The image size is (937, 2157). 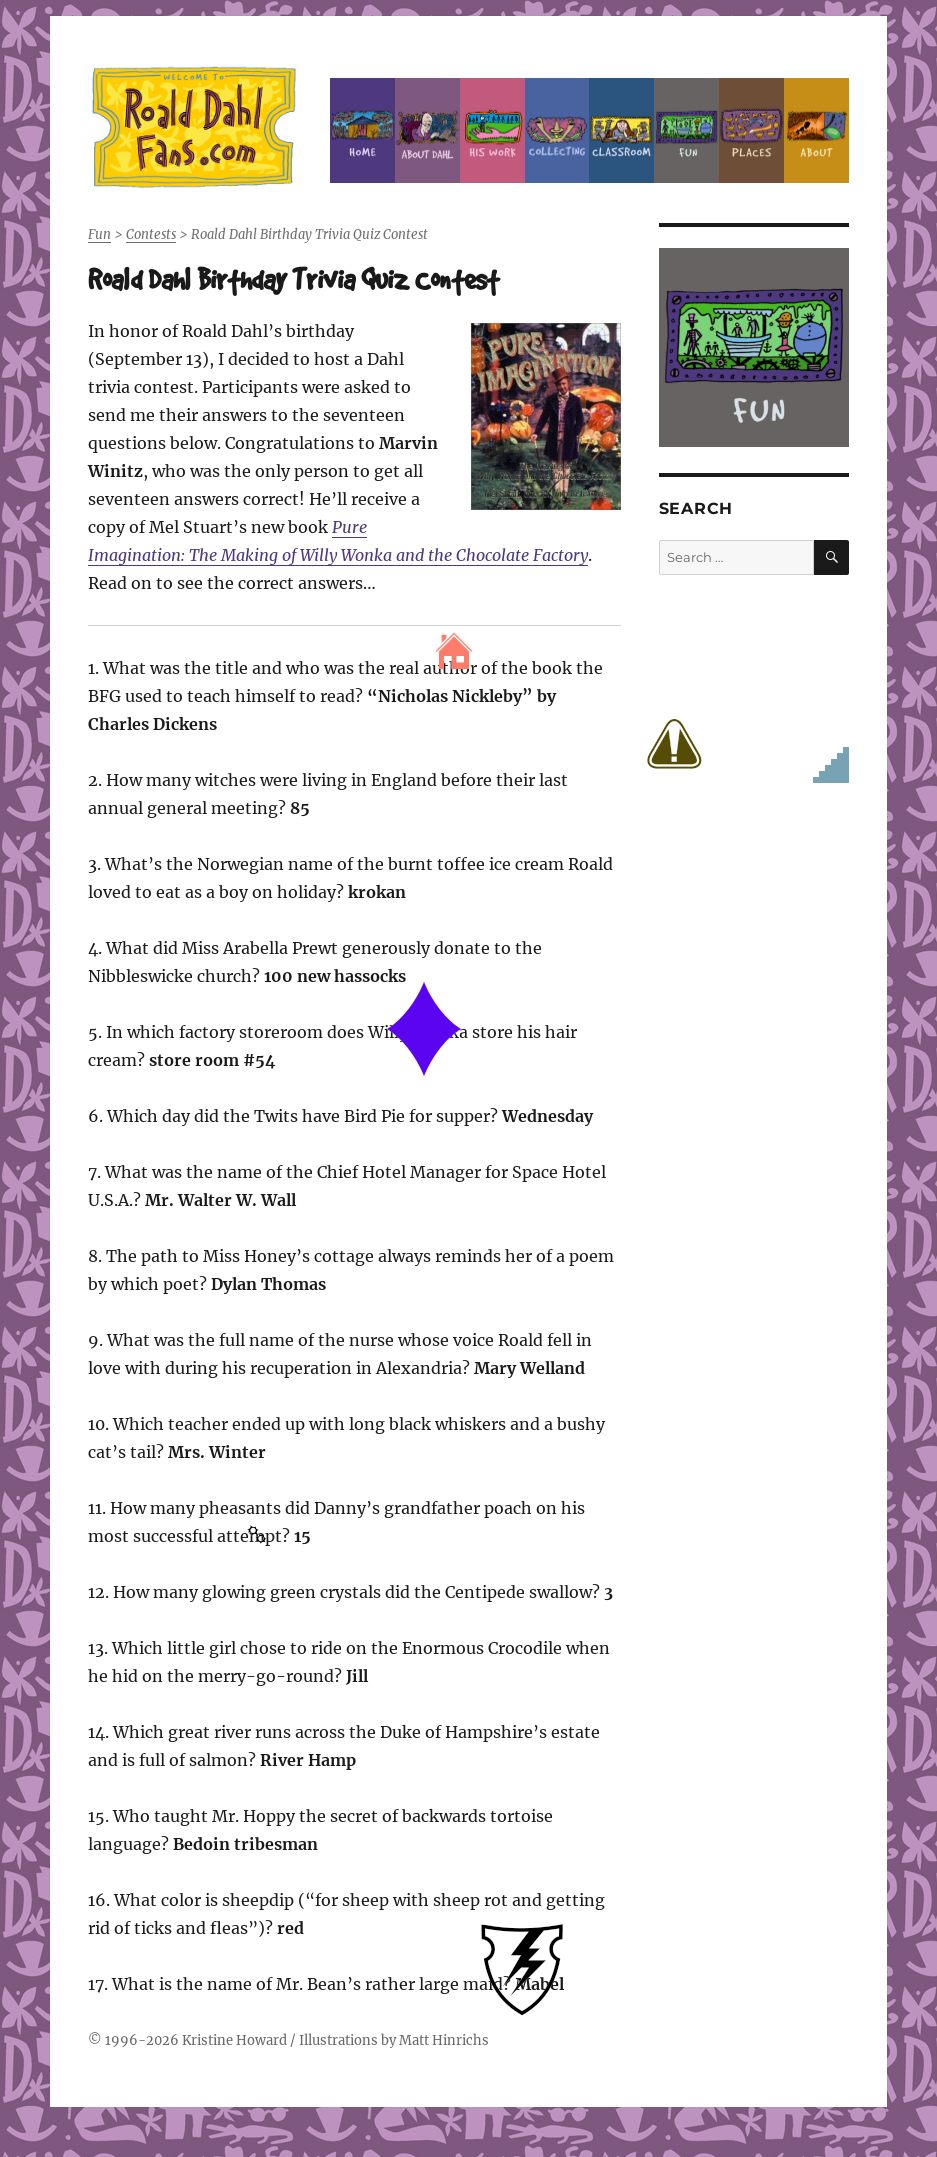 What do you see at coordinates (454, 651) in the screenshot?
I see `navigate to home screen` at bounding box center [454, 651].